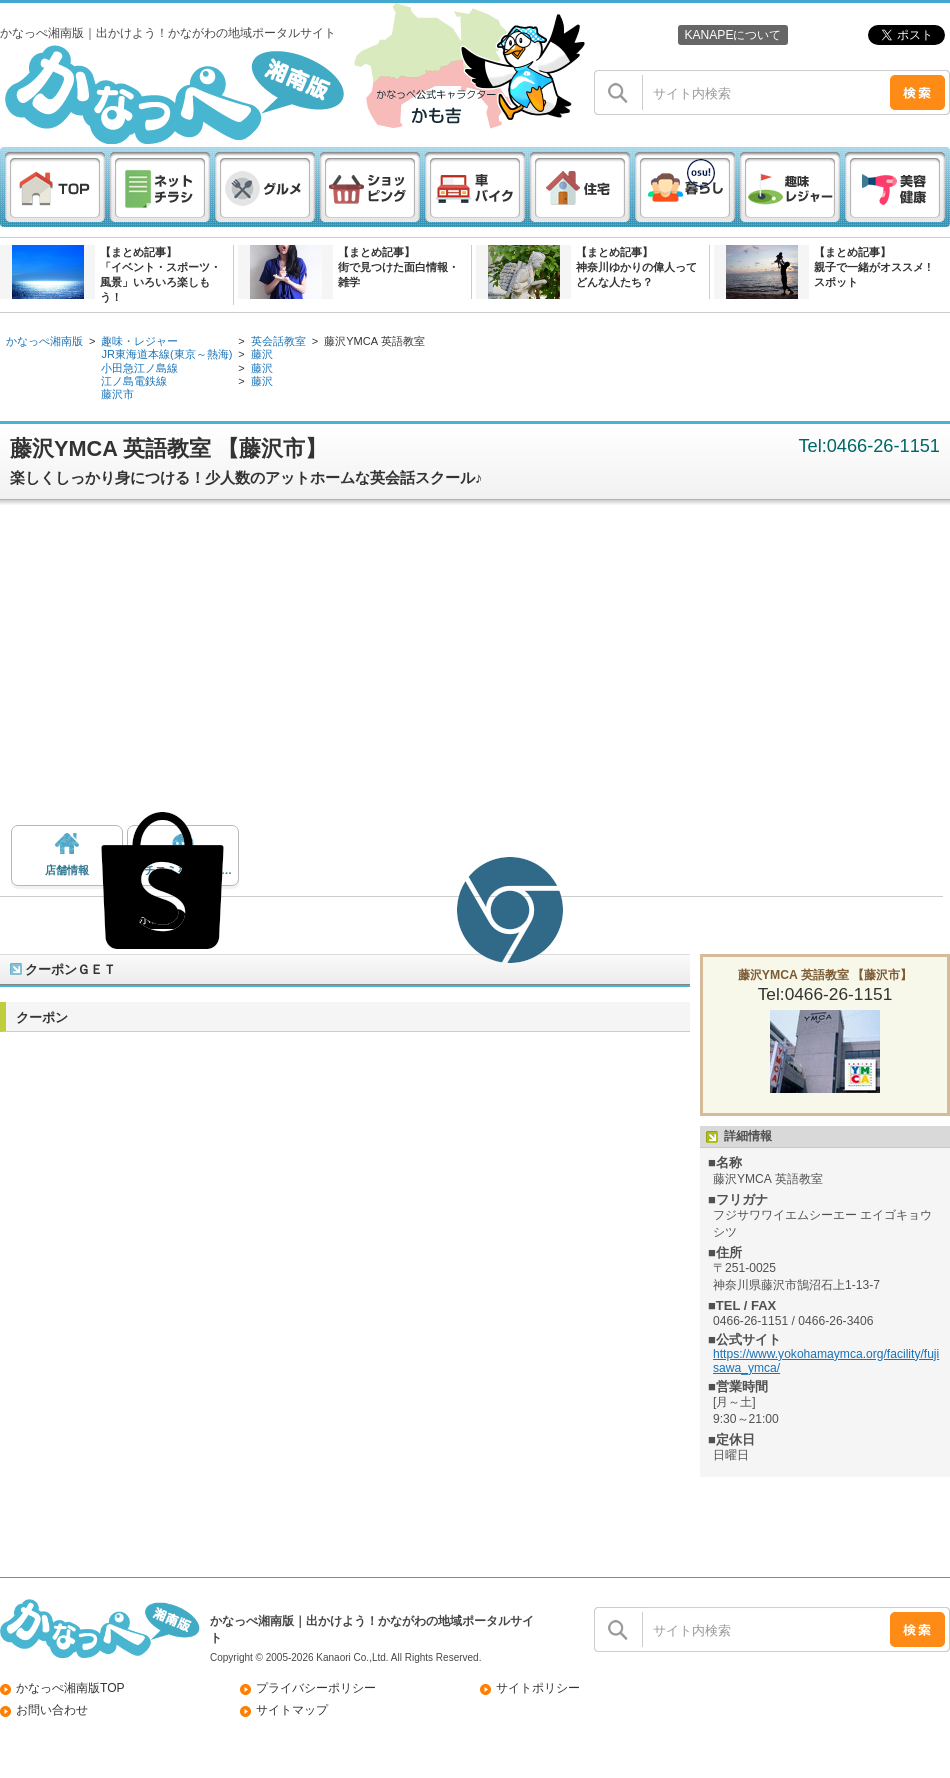 Image resolution: width=950 pixels, height=1778 pixels. Describe the element at coordinates (162, 880) in the screenshot. I see `open the Shopee shopping app` at that location.